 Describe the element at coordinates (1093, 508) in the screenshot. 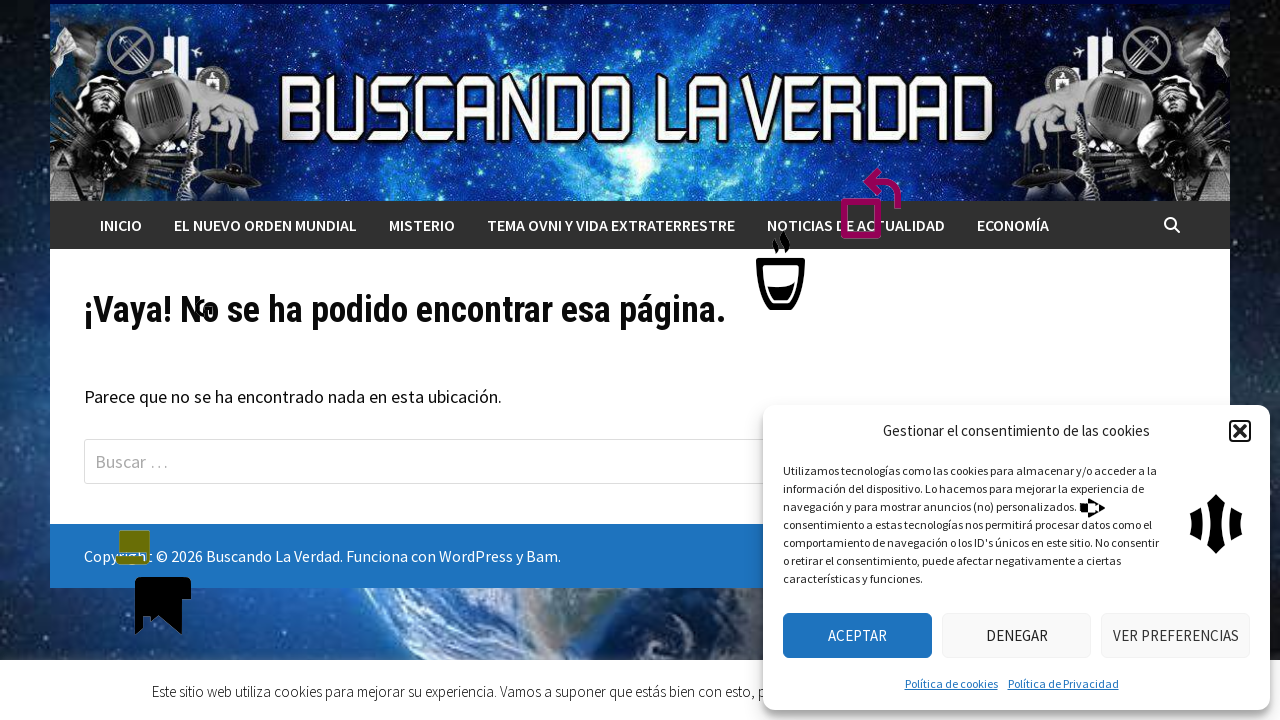

I see `open screencastify screen recording app` at that location.